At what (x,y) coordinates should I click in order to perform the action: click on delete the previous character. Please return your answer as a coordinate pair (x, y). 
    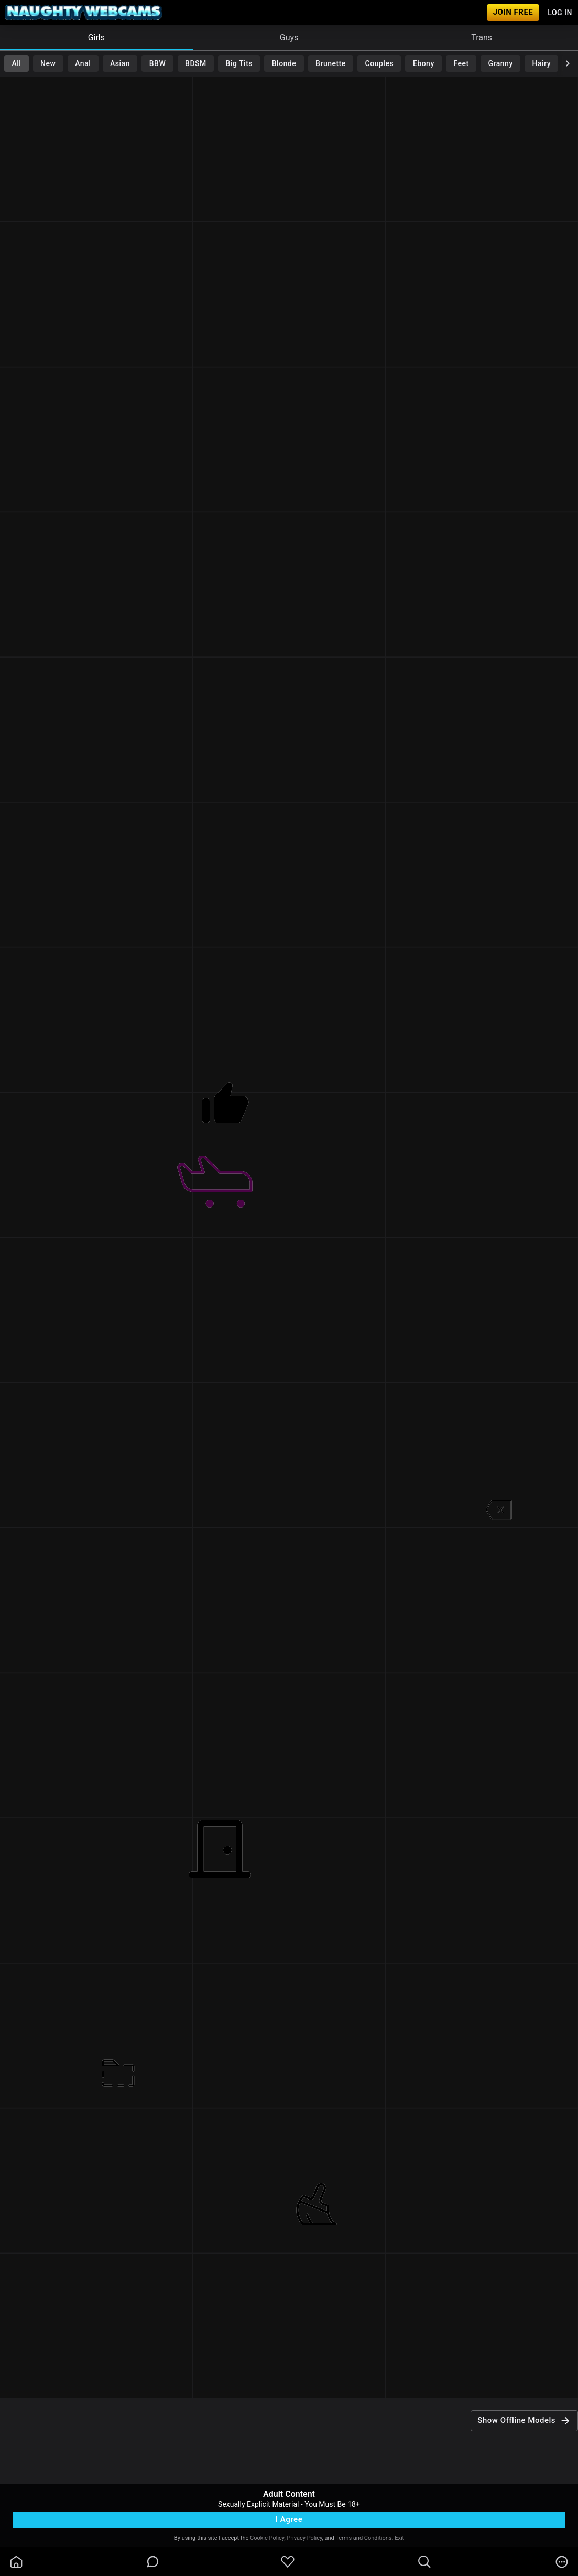
    Looking at the image, I should click on (499, 1510).